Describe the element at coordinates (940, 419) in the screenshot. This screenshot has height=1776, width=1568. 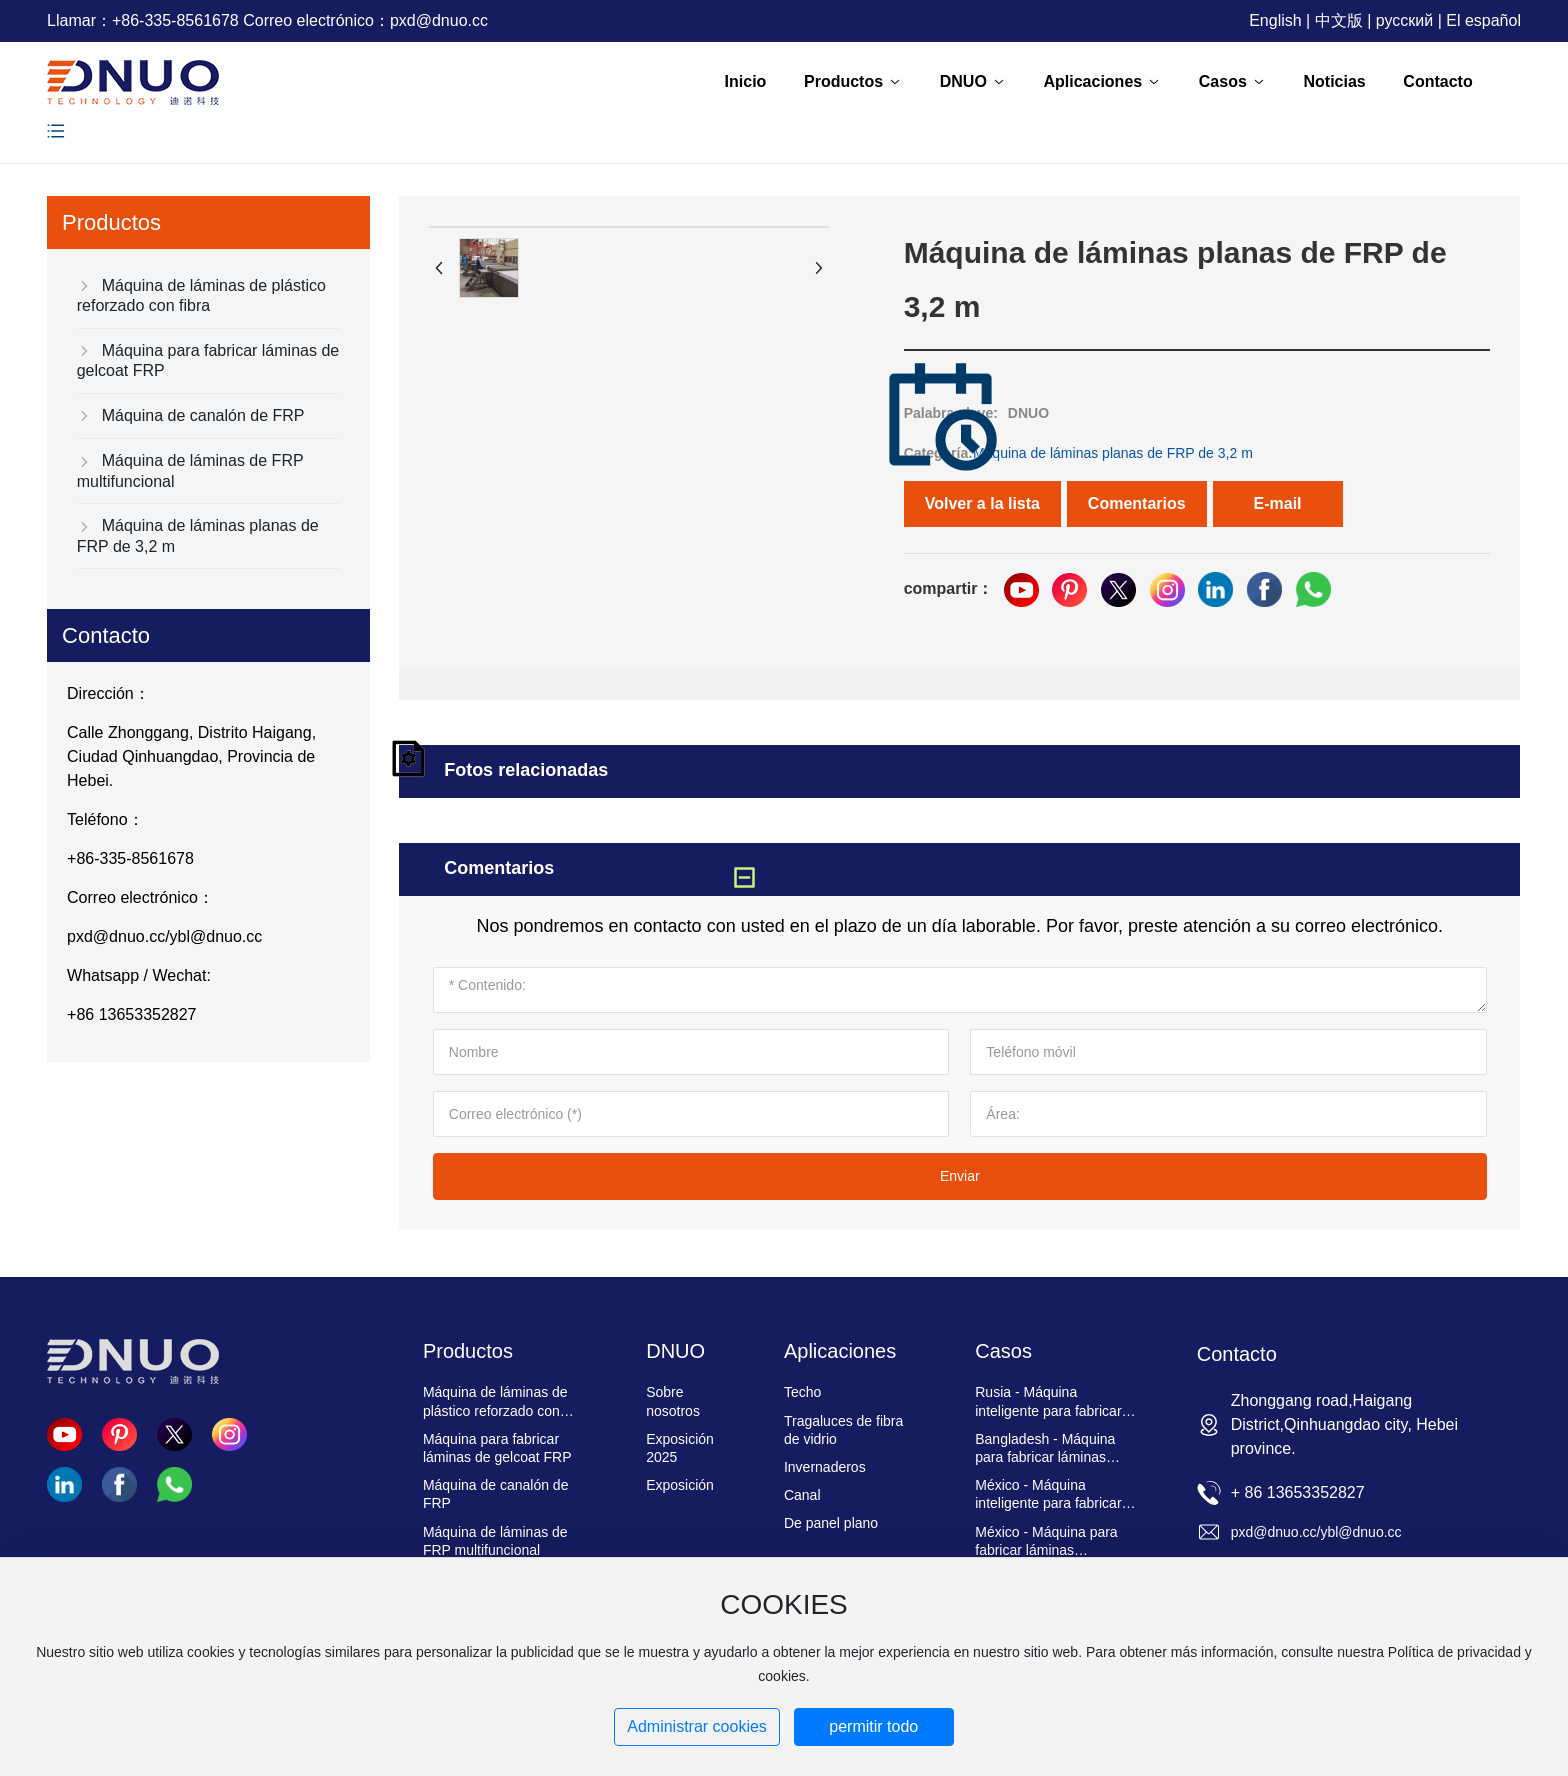
I see `view scheduled events or appointments` at that location.